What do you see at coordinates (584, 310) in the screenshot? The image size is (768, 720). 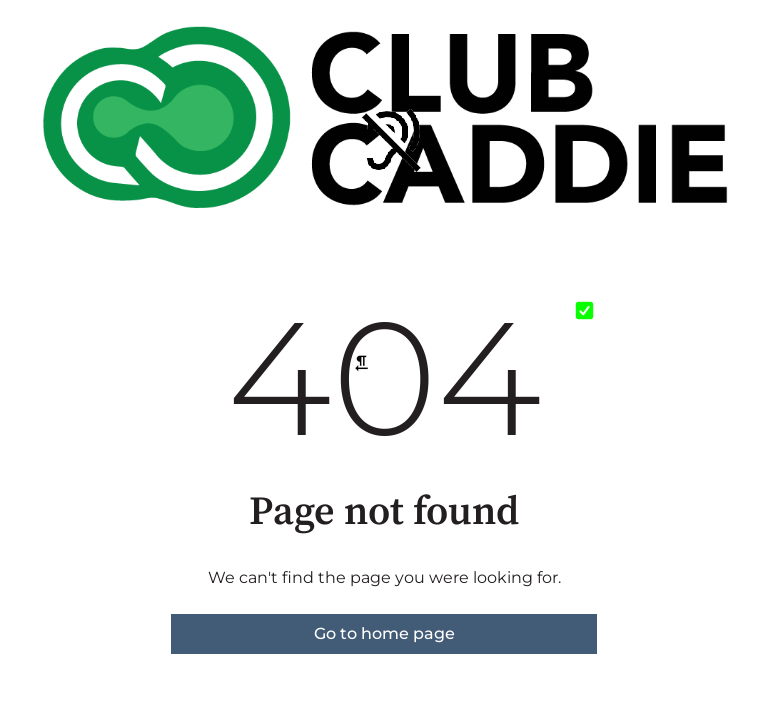 I see `mark task as complete` at bounding box center [584, 310].